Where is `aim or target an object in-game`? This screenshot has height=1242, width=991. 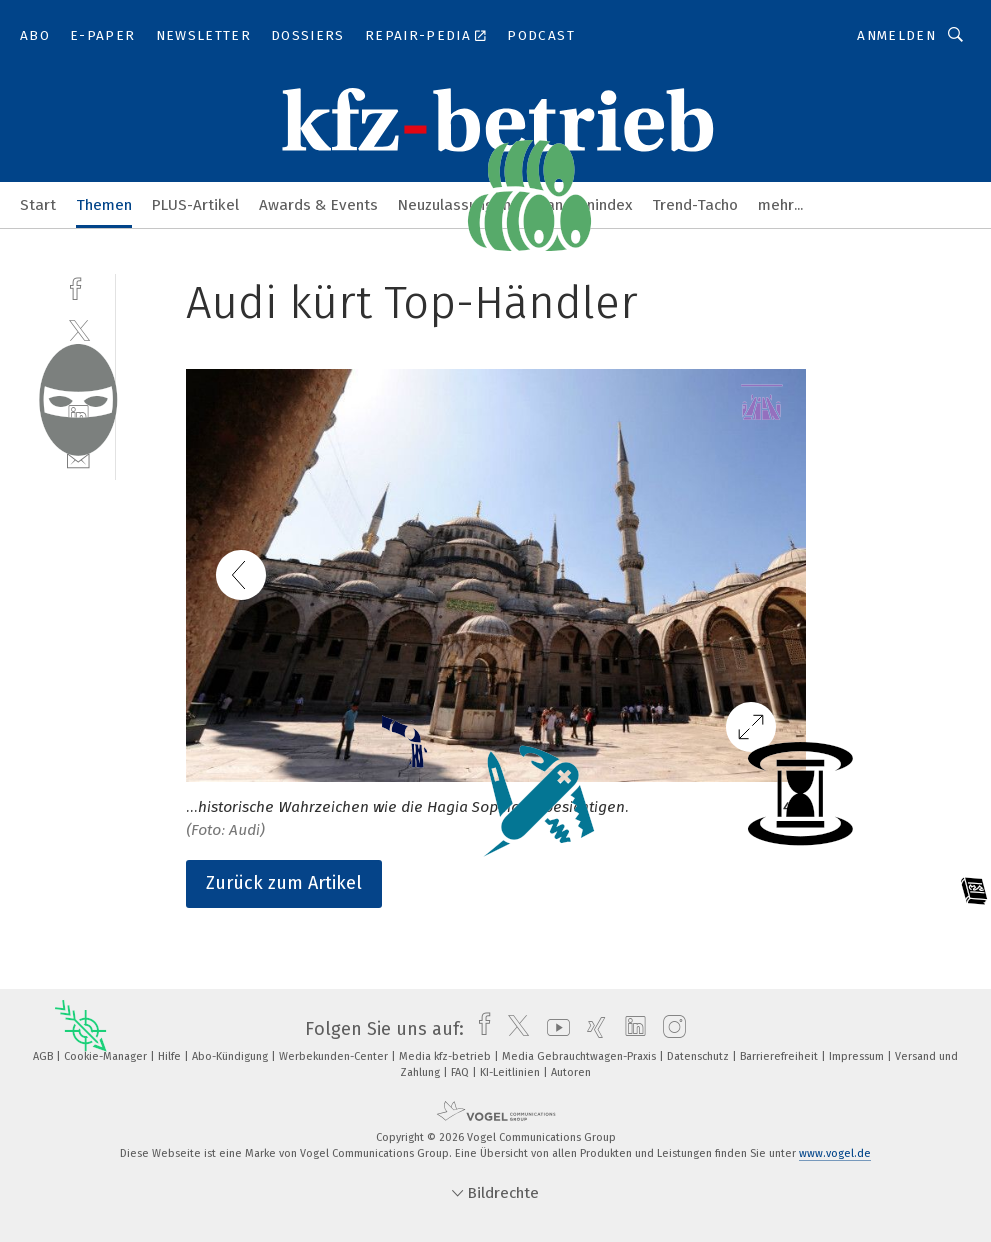 aim or target an object in-game is located at coordinates (81, 1026).